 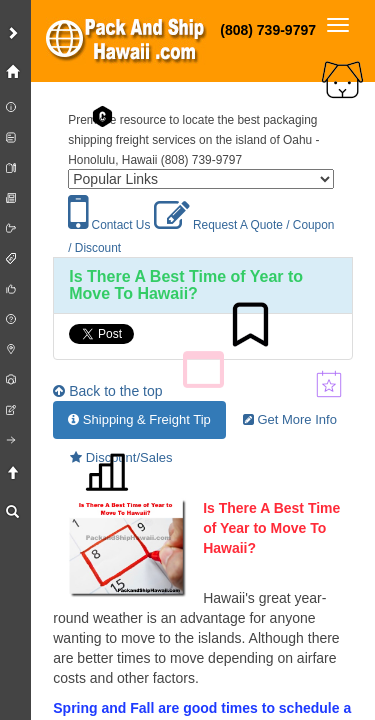 What do you see at coordinates (250, 324) in the screenshot?
I see `save this item for later` at bounding box center [250, 324].